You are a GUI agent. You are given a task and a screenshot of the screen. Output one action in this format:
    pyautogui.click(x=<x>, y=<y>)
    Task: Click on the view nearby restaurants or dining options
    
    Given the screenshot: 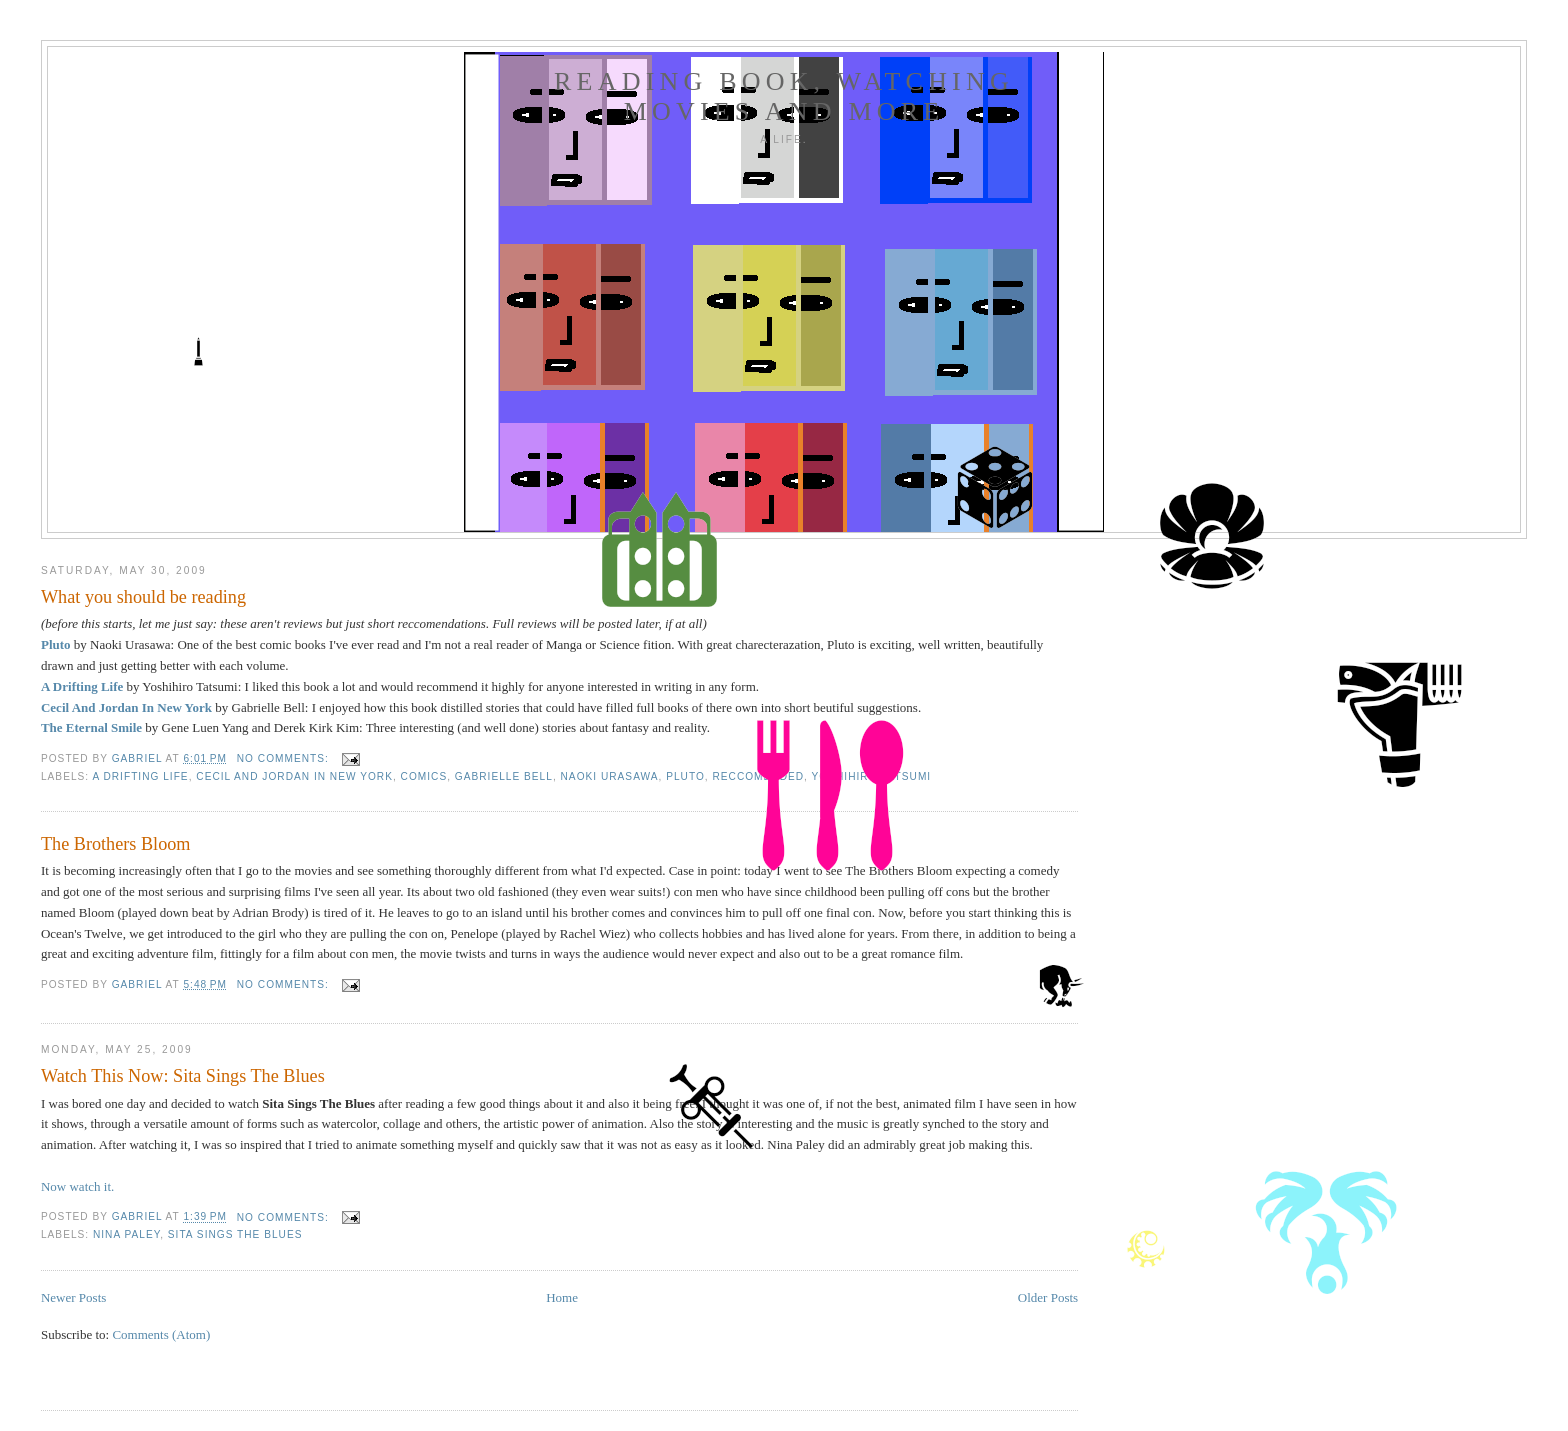 What is the action you would take?
    pyautogui.click(x=827, y=795)
    